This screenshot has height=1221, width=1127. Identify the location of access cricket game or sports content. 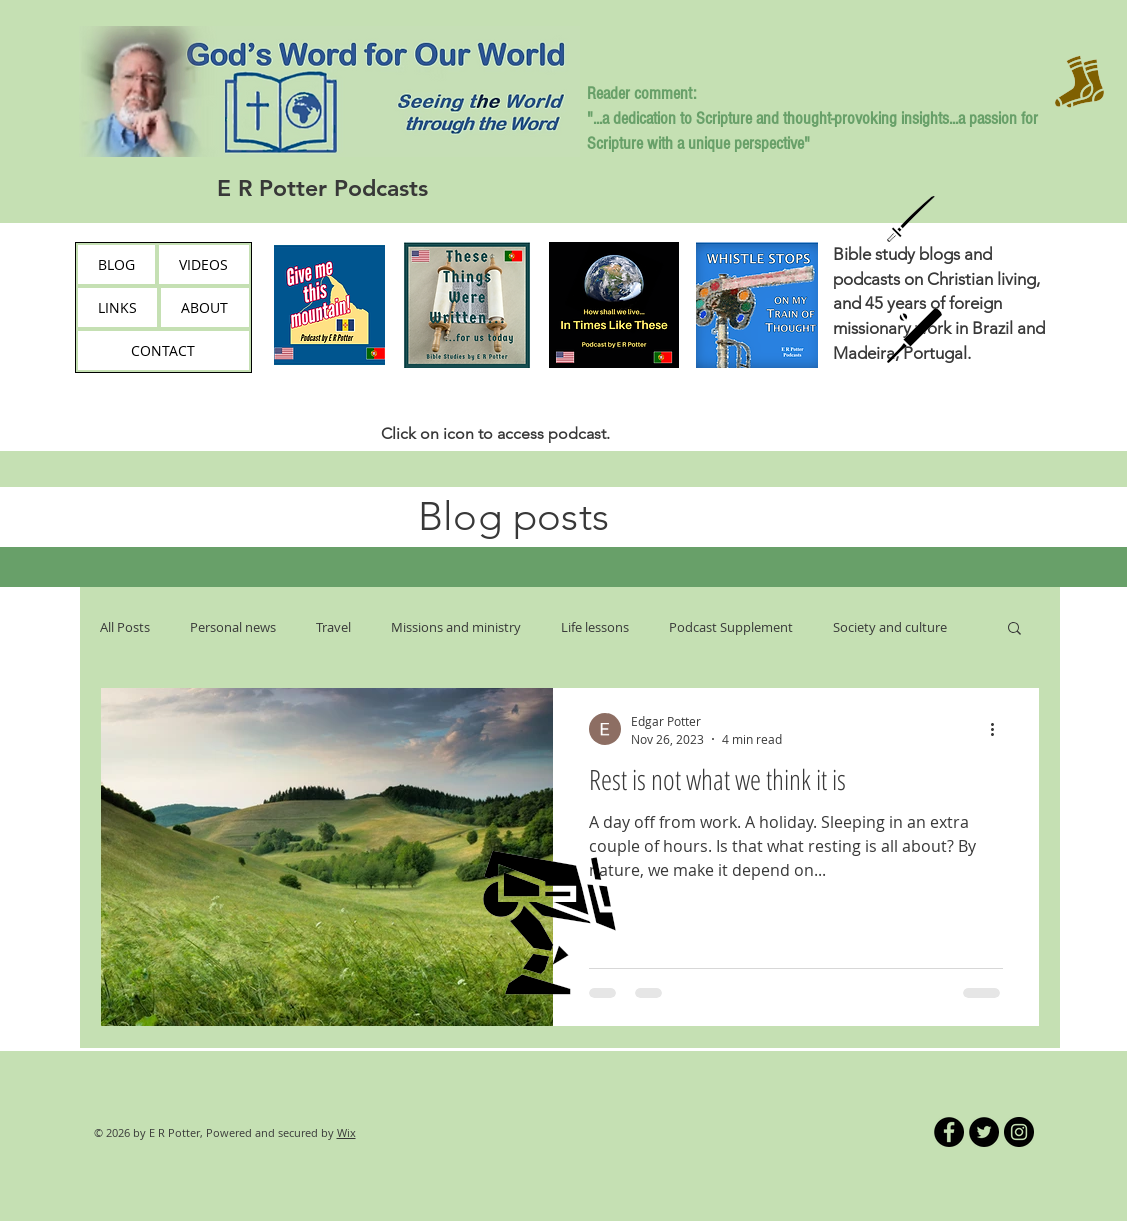
(914, 335).